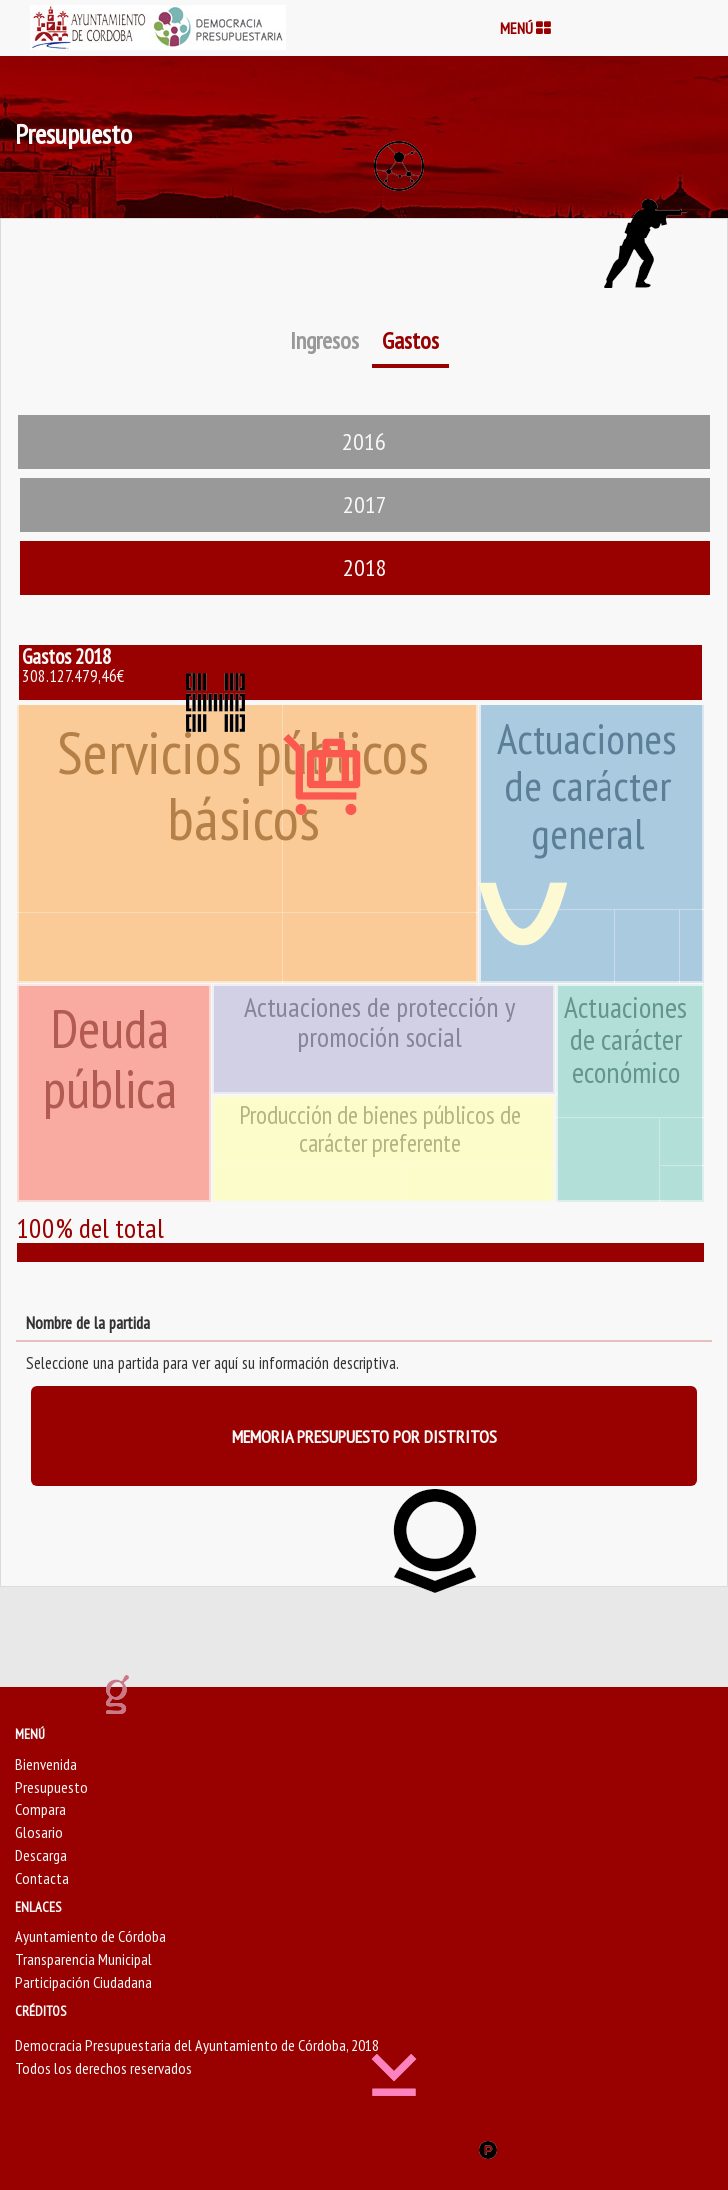 This screenshot has width=728, height=2190. Describe the element at coordinates (117, 1694) in the screenshot. I see `open Goodreads app` at that location.